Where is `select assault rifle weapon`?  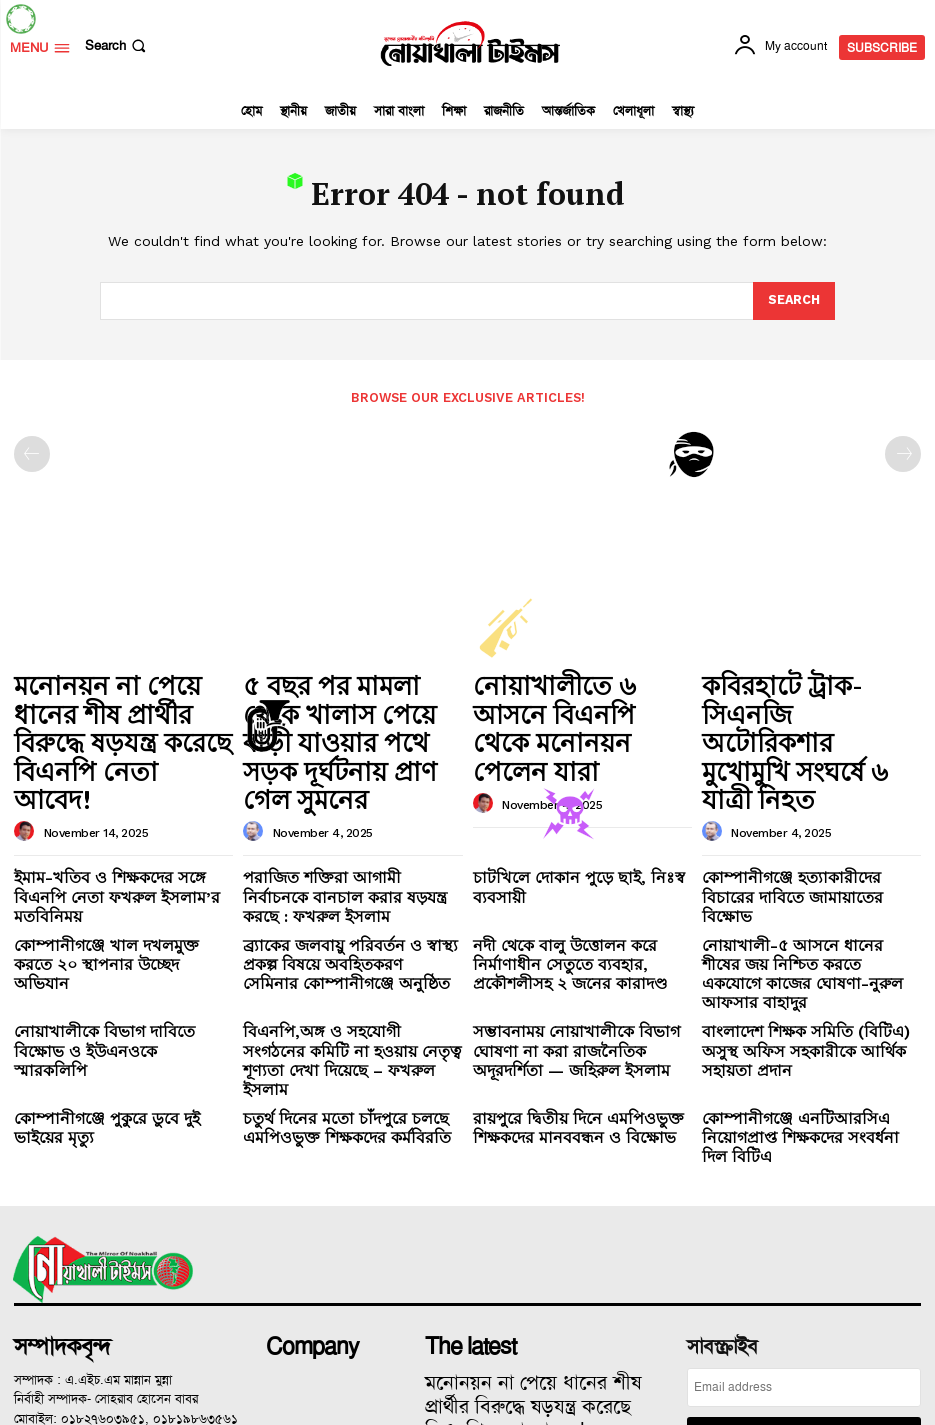 select assault rifle weapon is located at coordinates (506, 628).